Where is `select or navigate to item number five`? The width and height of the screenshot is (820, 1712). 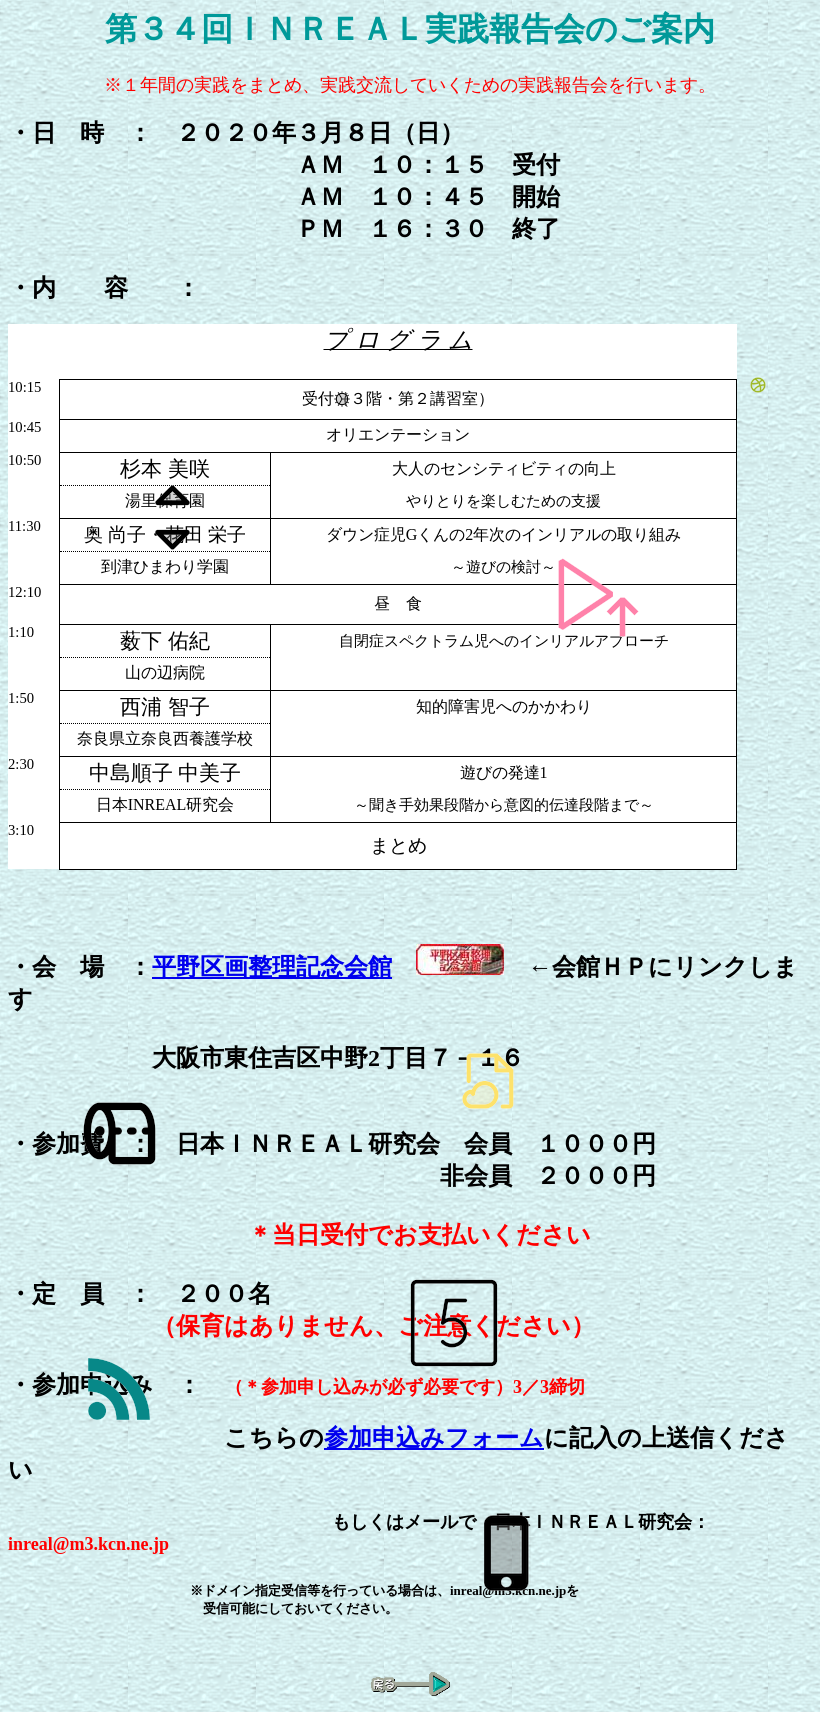
select or navigate to item number five is located at coordinates (454, 1323).